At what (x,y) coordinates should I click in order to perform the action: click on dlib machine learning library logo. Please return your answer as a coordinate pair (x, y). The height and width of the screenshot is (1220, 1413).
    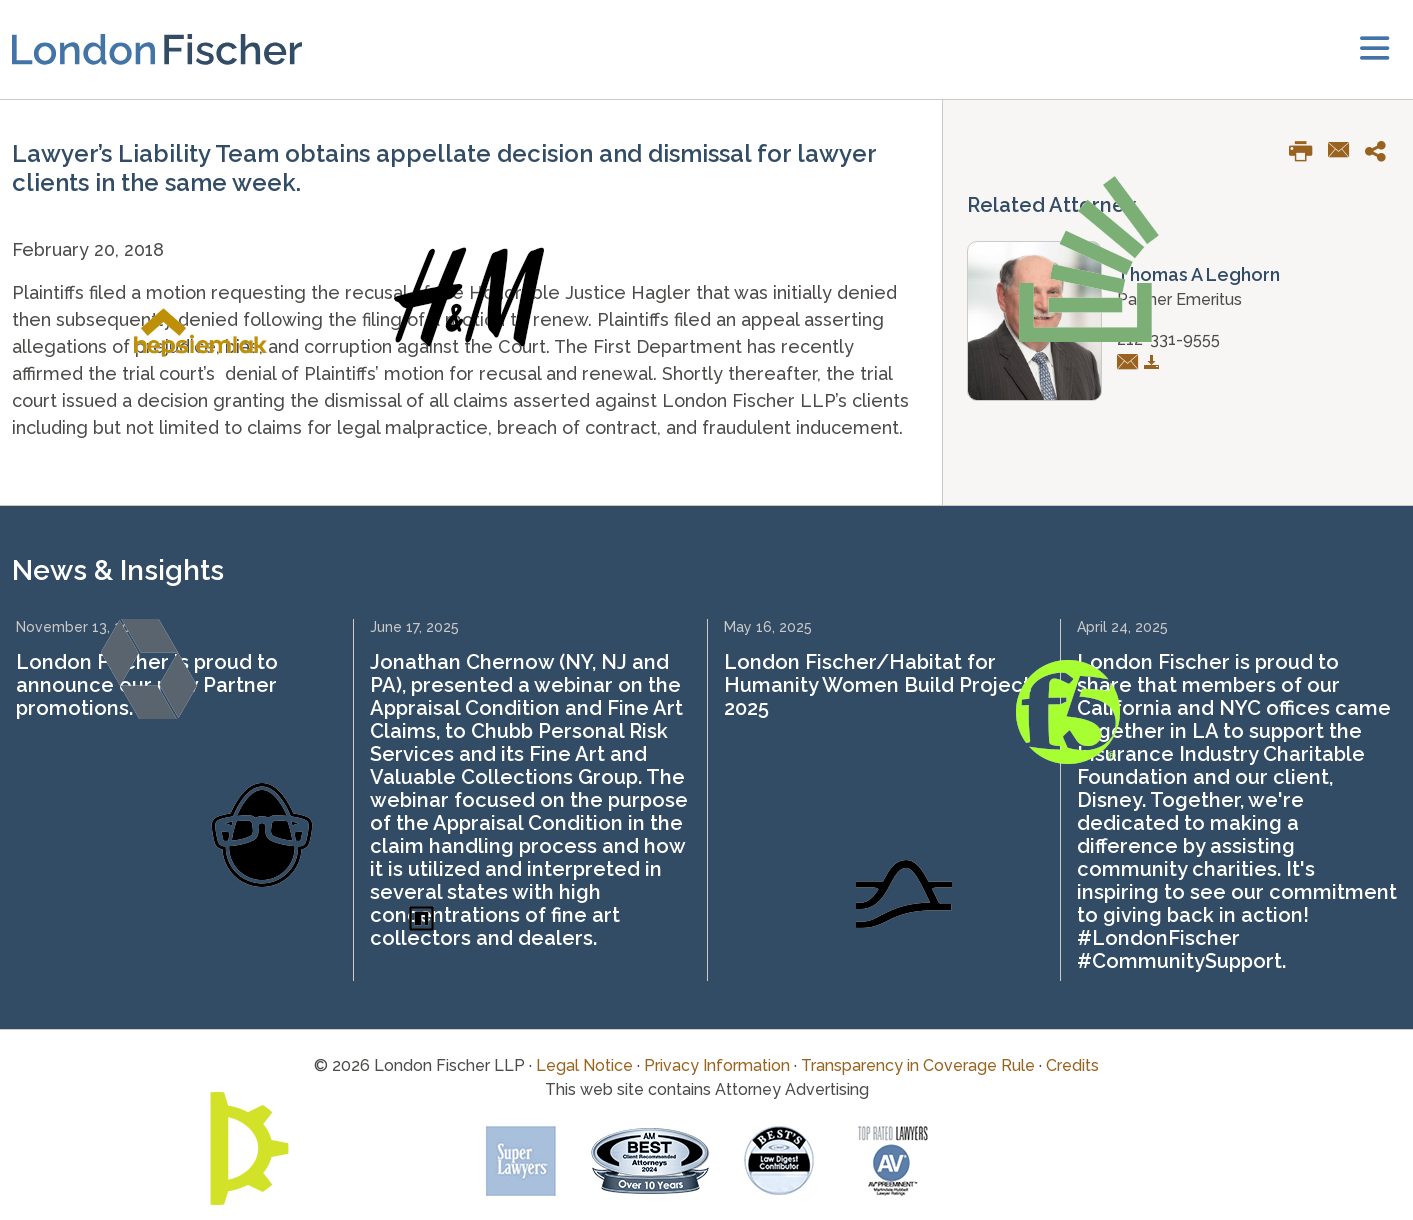
    Looking at the image, I should click on (249, 1148).